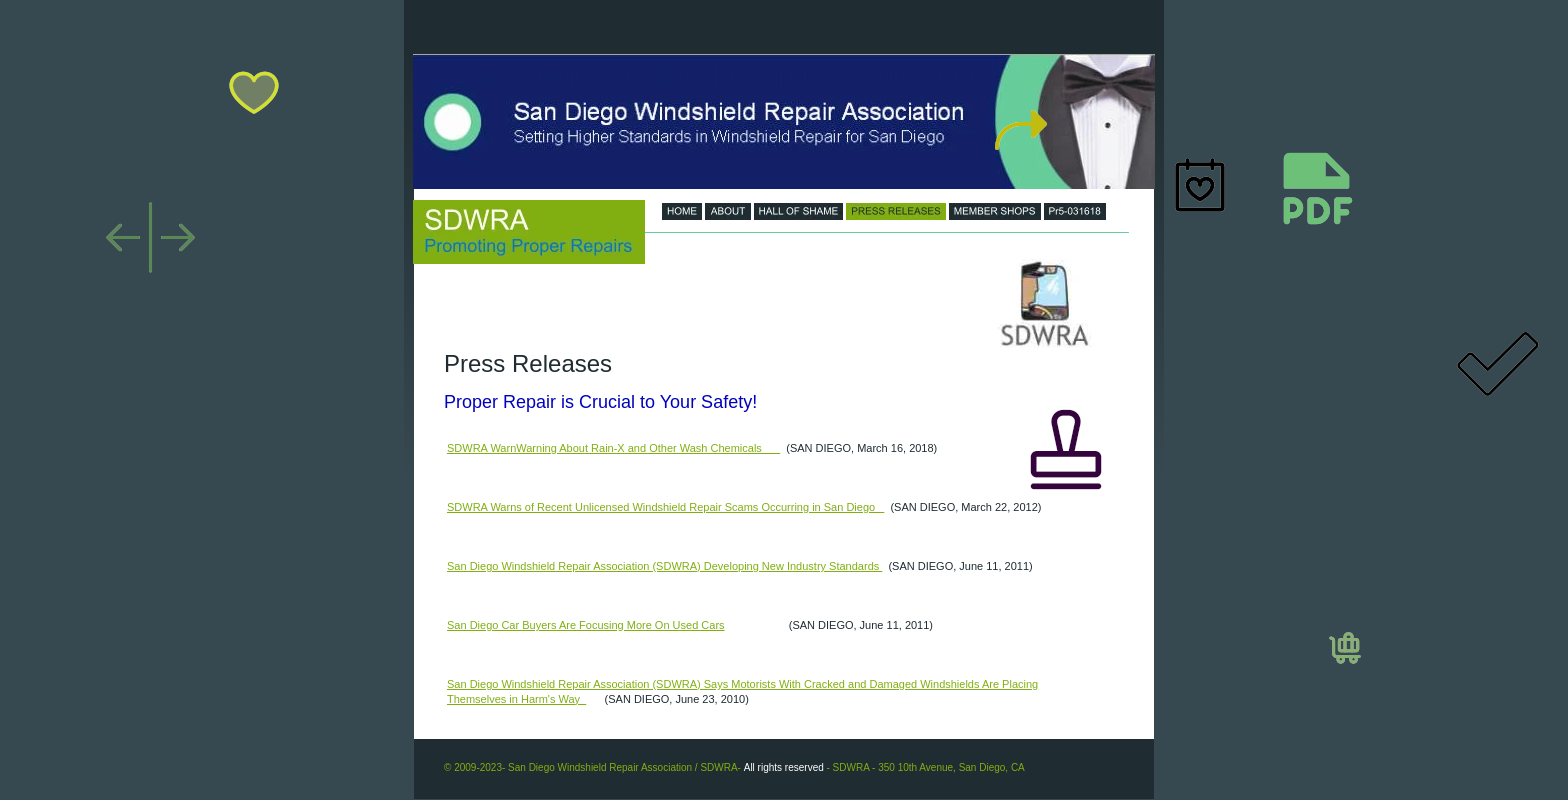 This screenshot has width=1568, height=800. I want to click on confirm or submit an action, so click(1496, 362).